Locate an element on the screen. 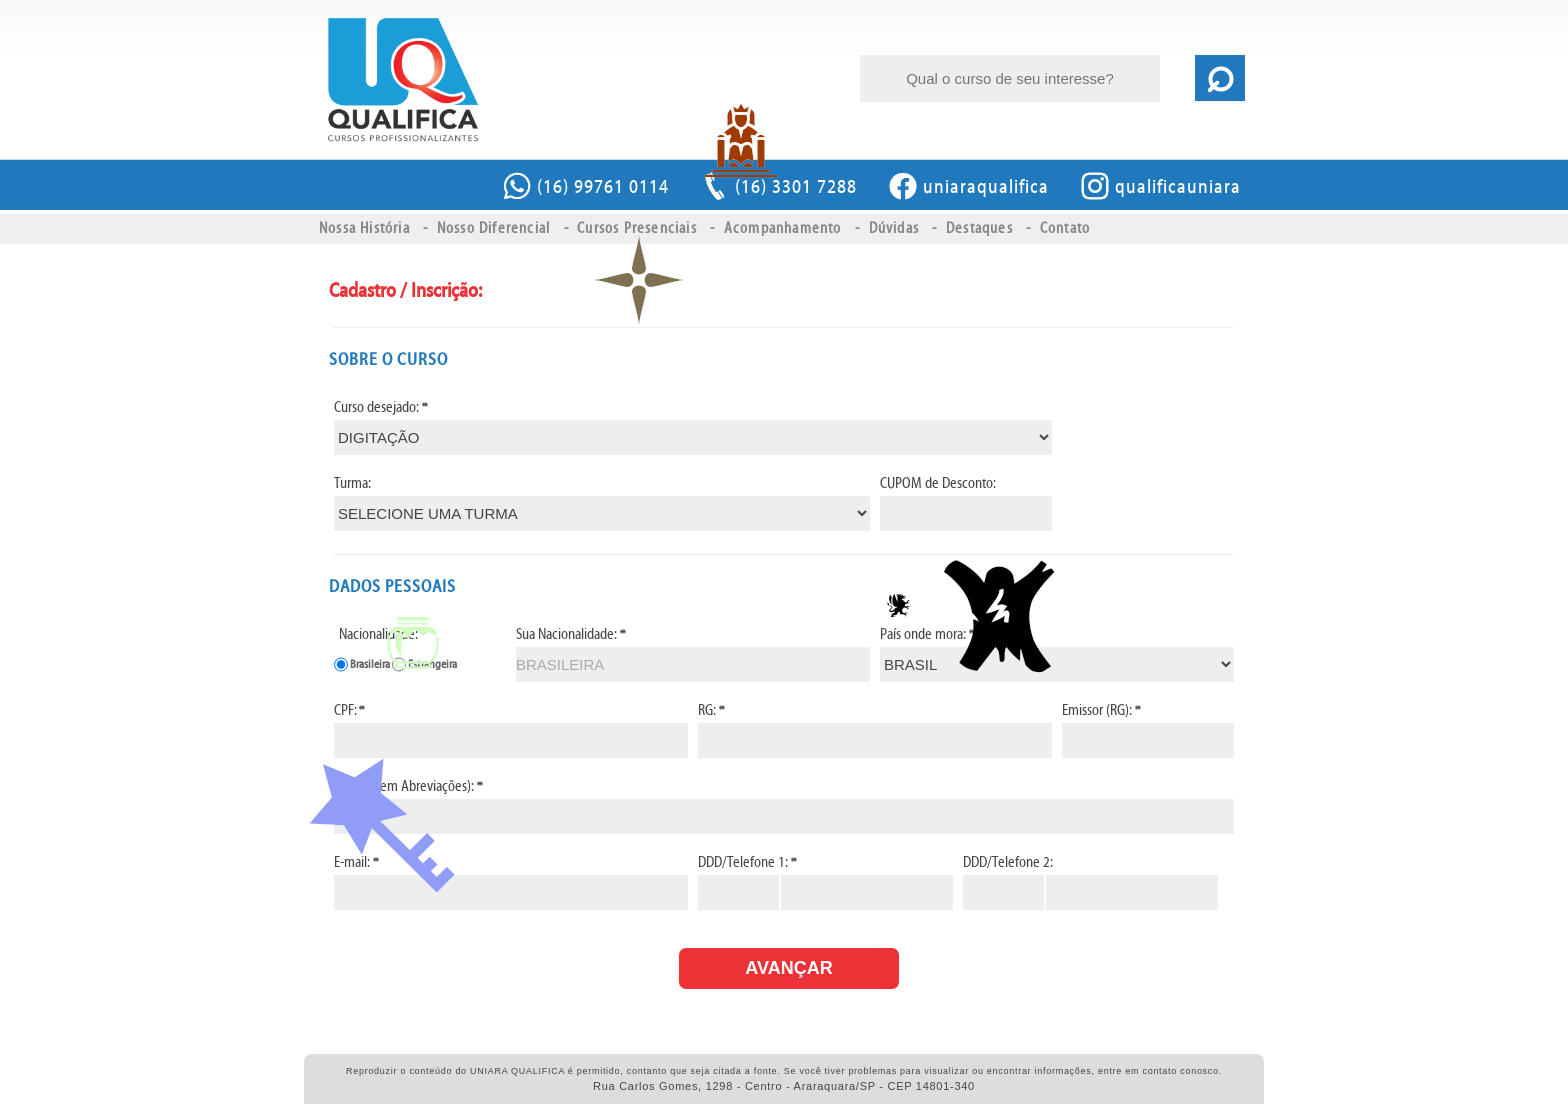 Image resolution: width=1568 pixels, height=1104 pixels. select animal hide material or resource is located at coordinates (999, 616).